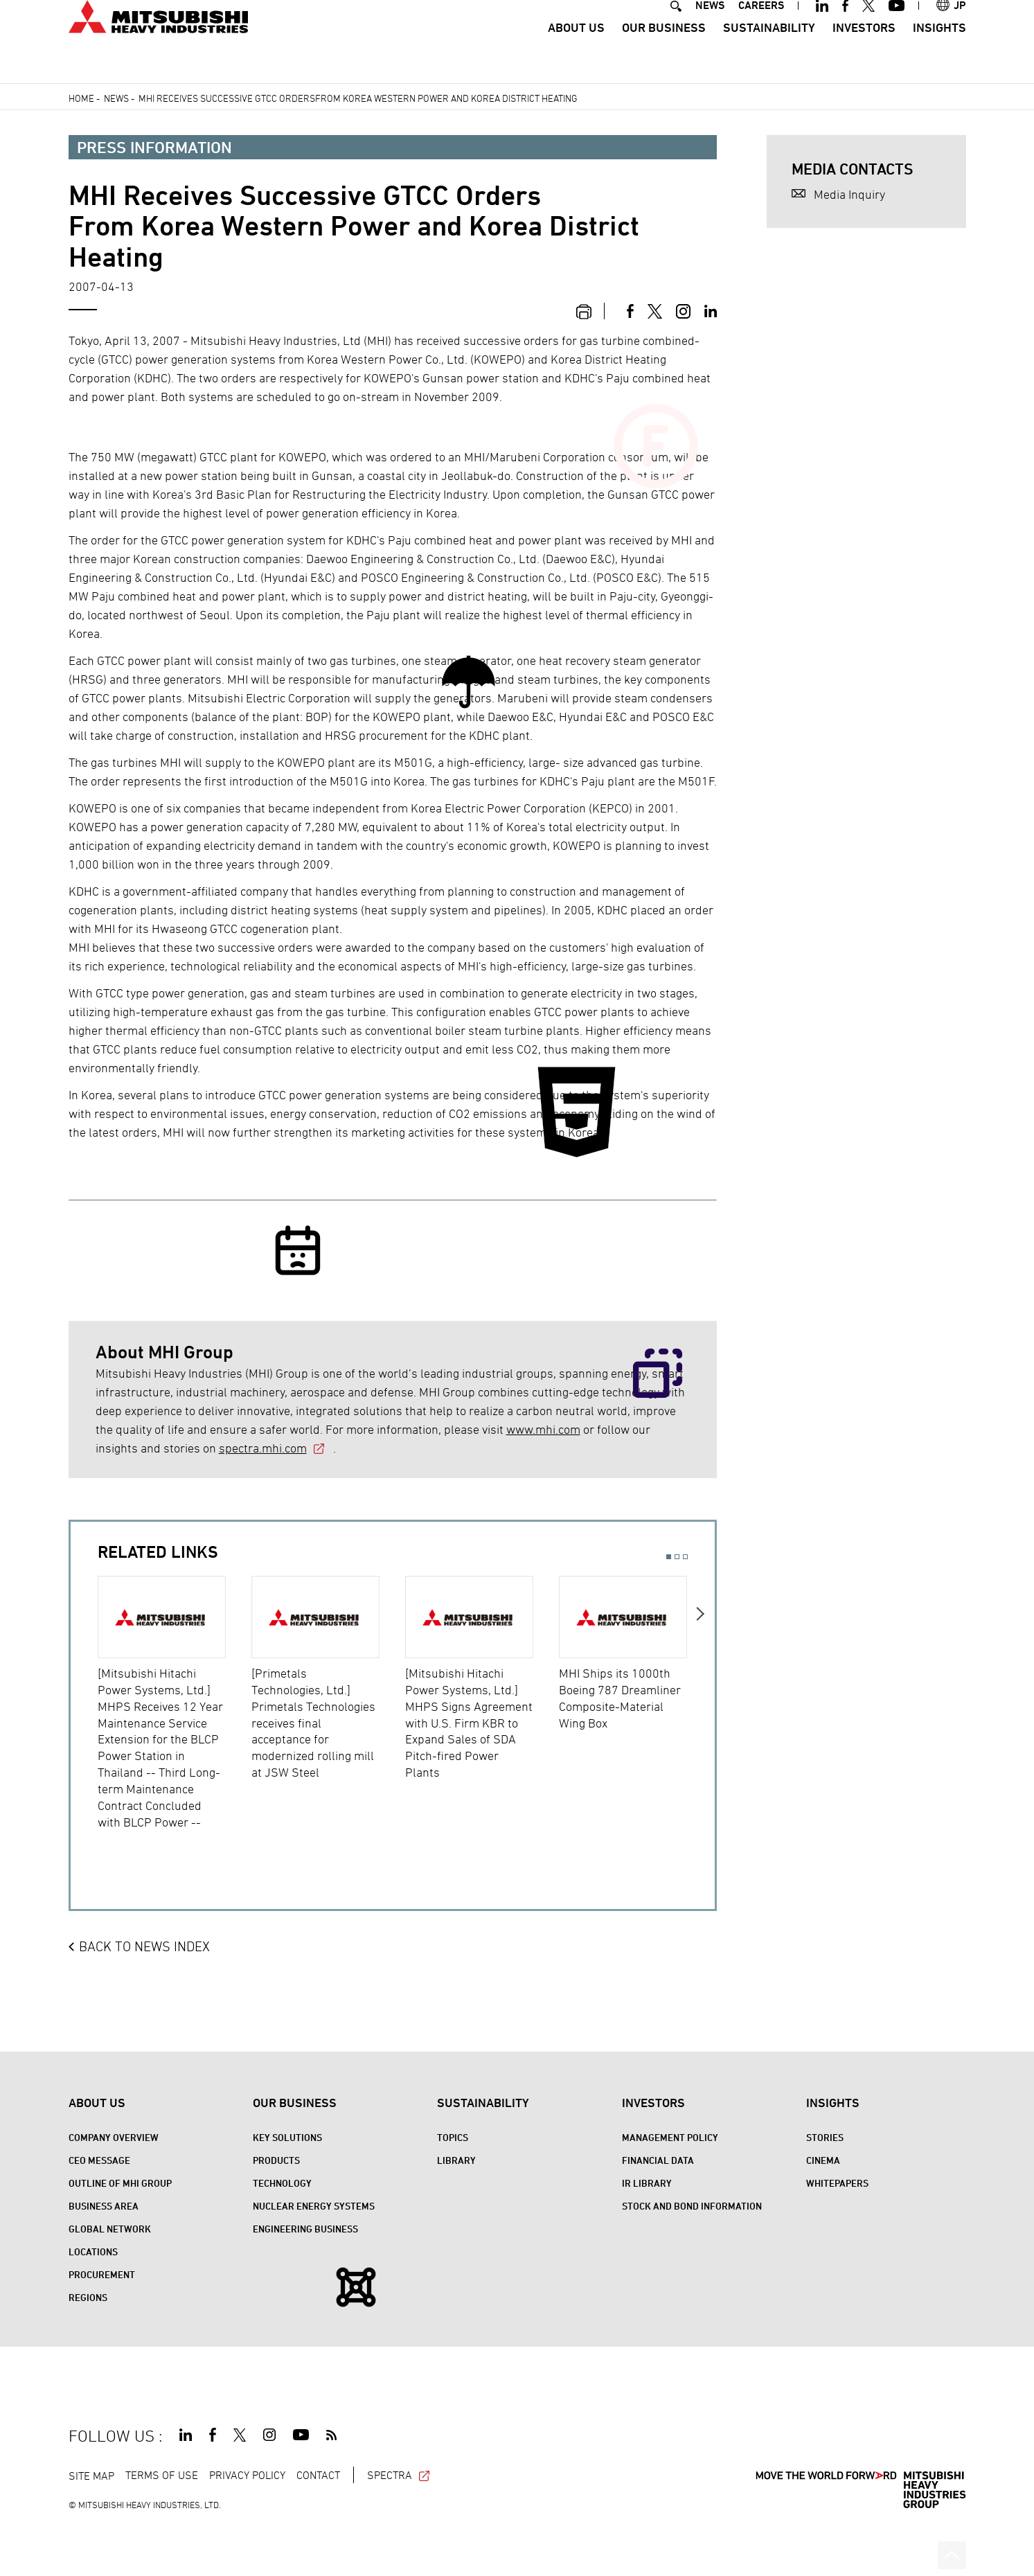  Describe the element at coordinates (298, 1250) in the screenshot. I see `no events scheduled for this date` at that location.